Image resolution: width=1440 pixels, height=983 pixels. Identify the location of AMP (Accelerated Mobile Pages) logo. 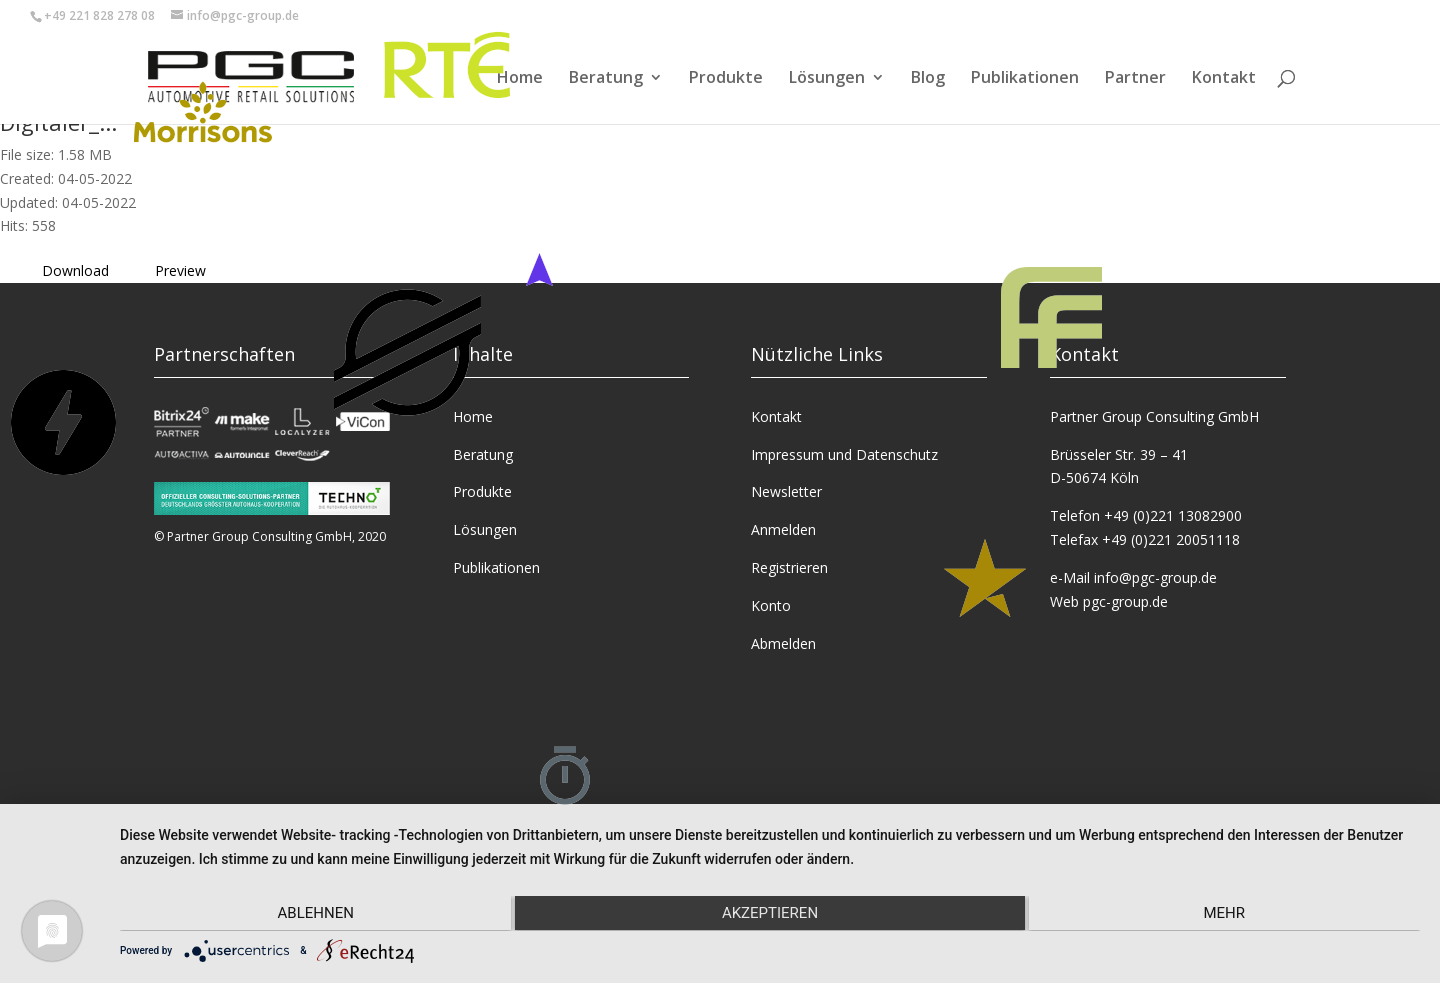
(63, 422).